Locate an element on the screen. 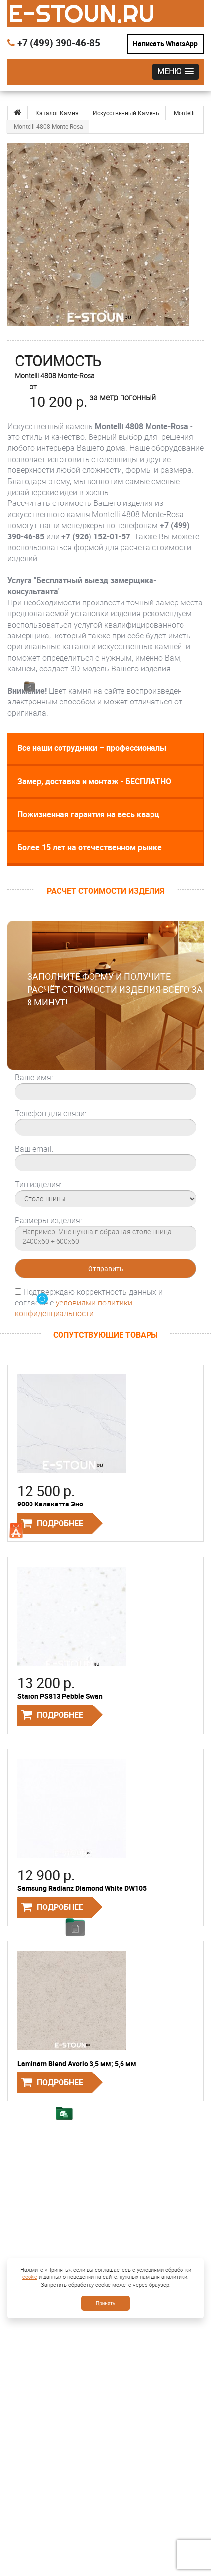 The width and height of the screenshot is (211, 2576). open your documents folder is located at coordinates (75, 1927).